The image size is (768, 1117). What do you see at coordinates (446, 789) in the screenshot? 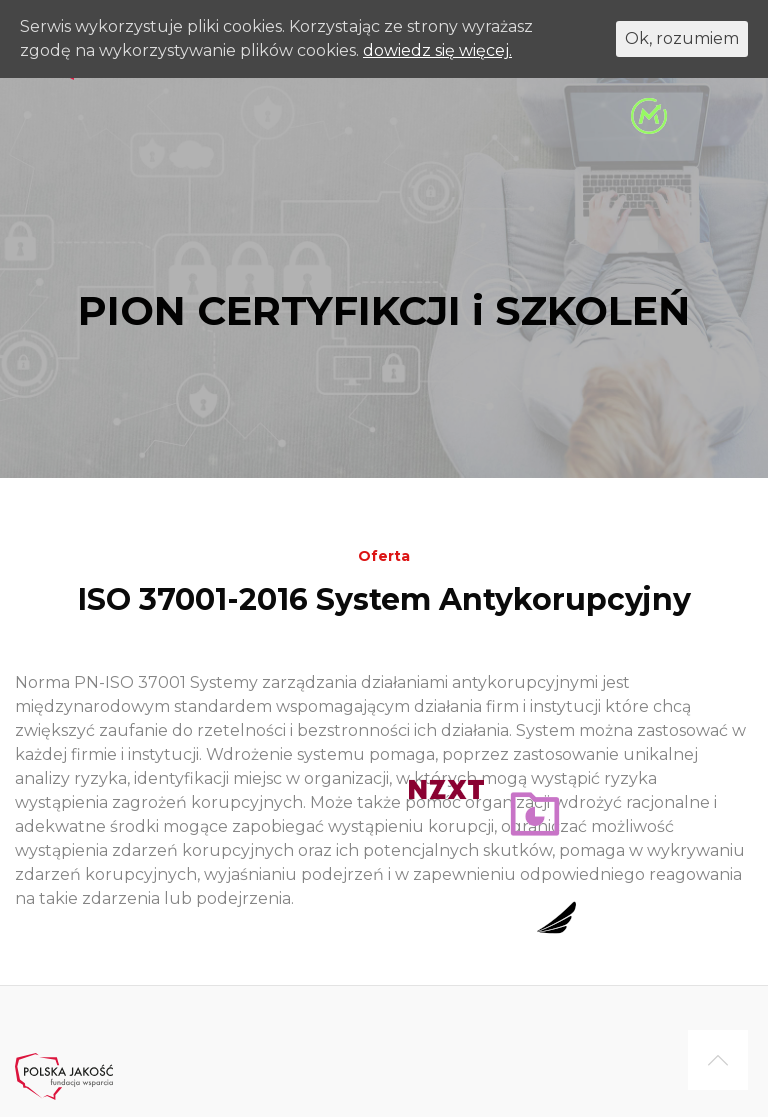
I see `NZXT brand logo` at bounding box center [446, 789].